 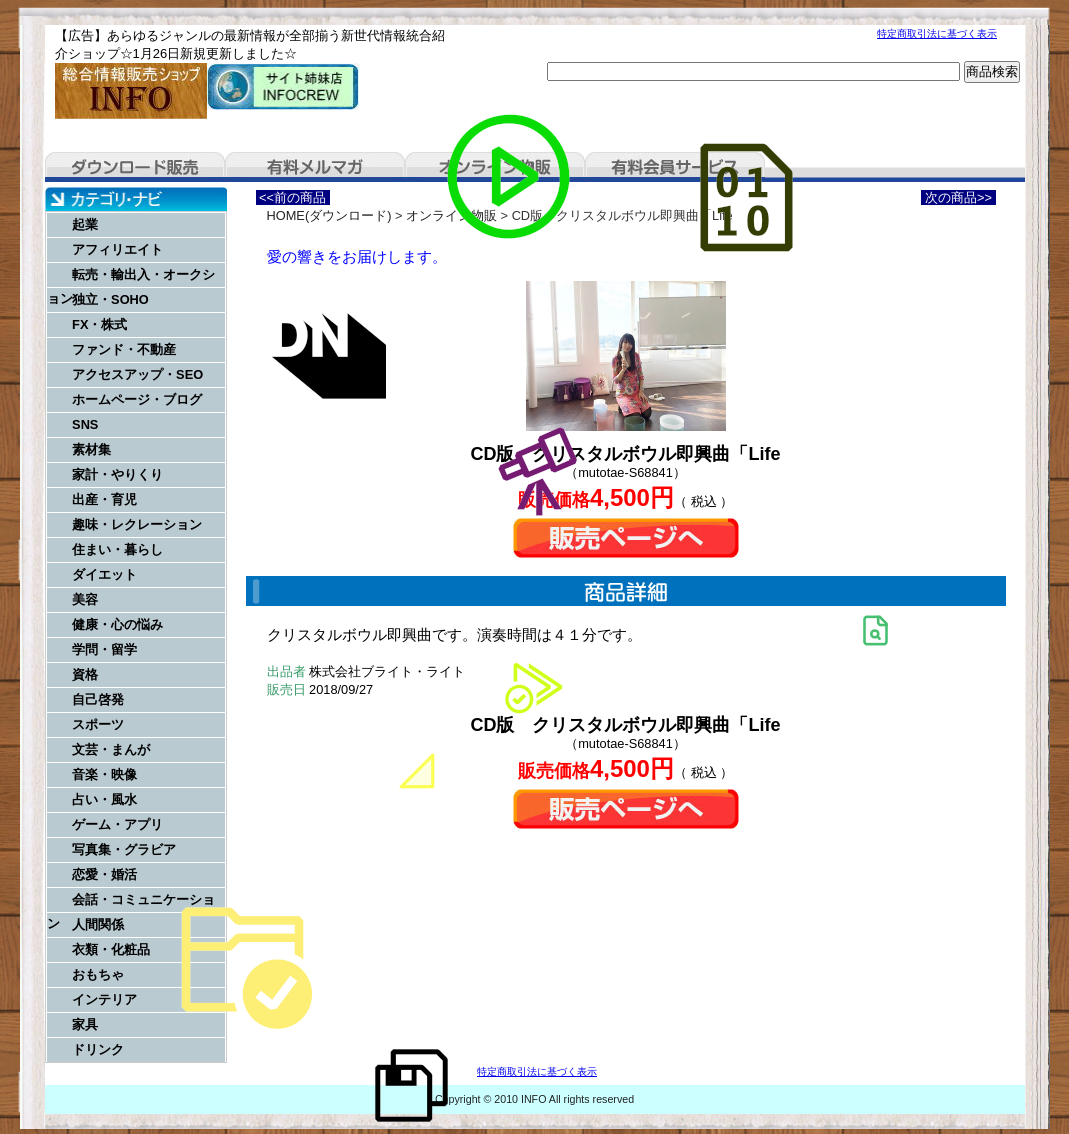 I want to click on save all open files at once, so click(x=411, y=1085).